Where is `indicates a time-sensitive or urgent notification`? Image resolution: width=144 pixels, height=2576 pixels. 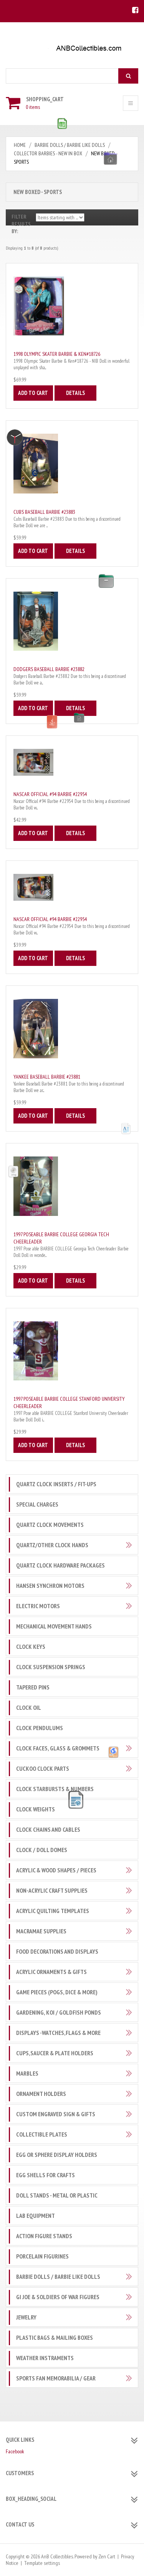 indicates a time-sensitive or urgent notification is located at coordinates (15, 437).